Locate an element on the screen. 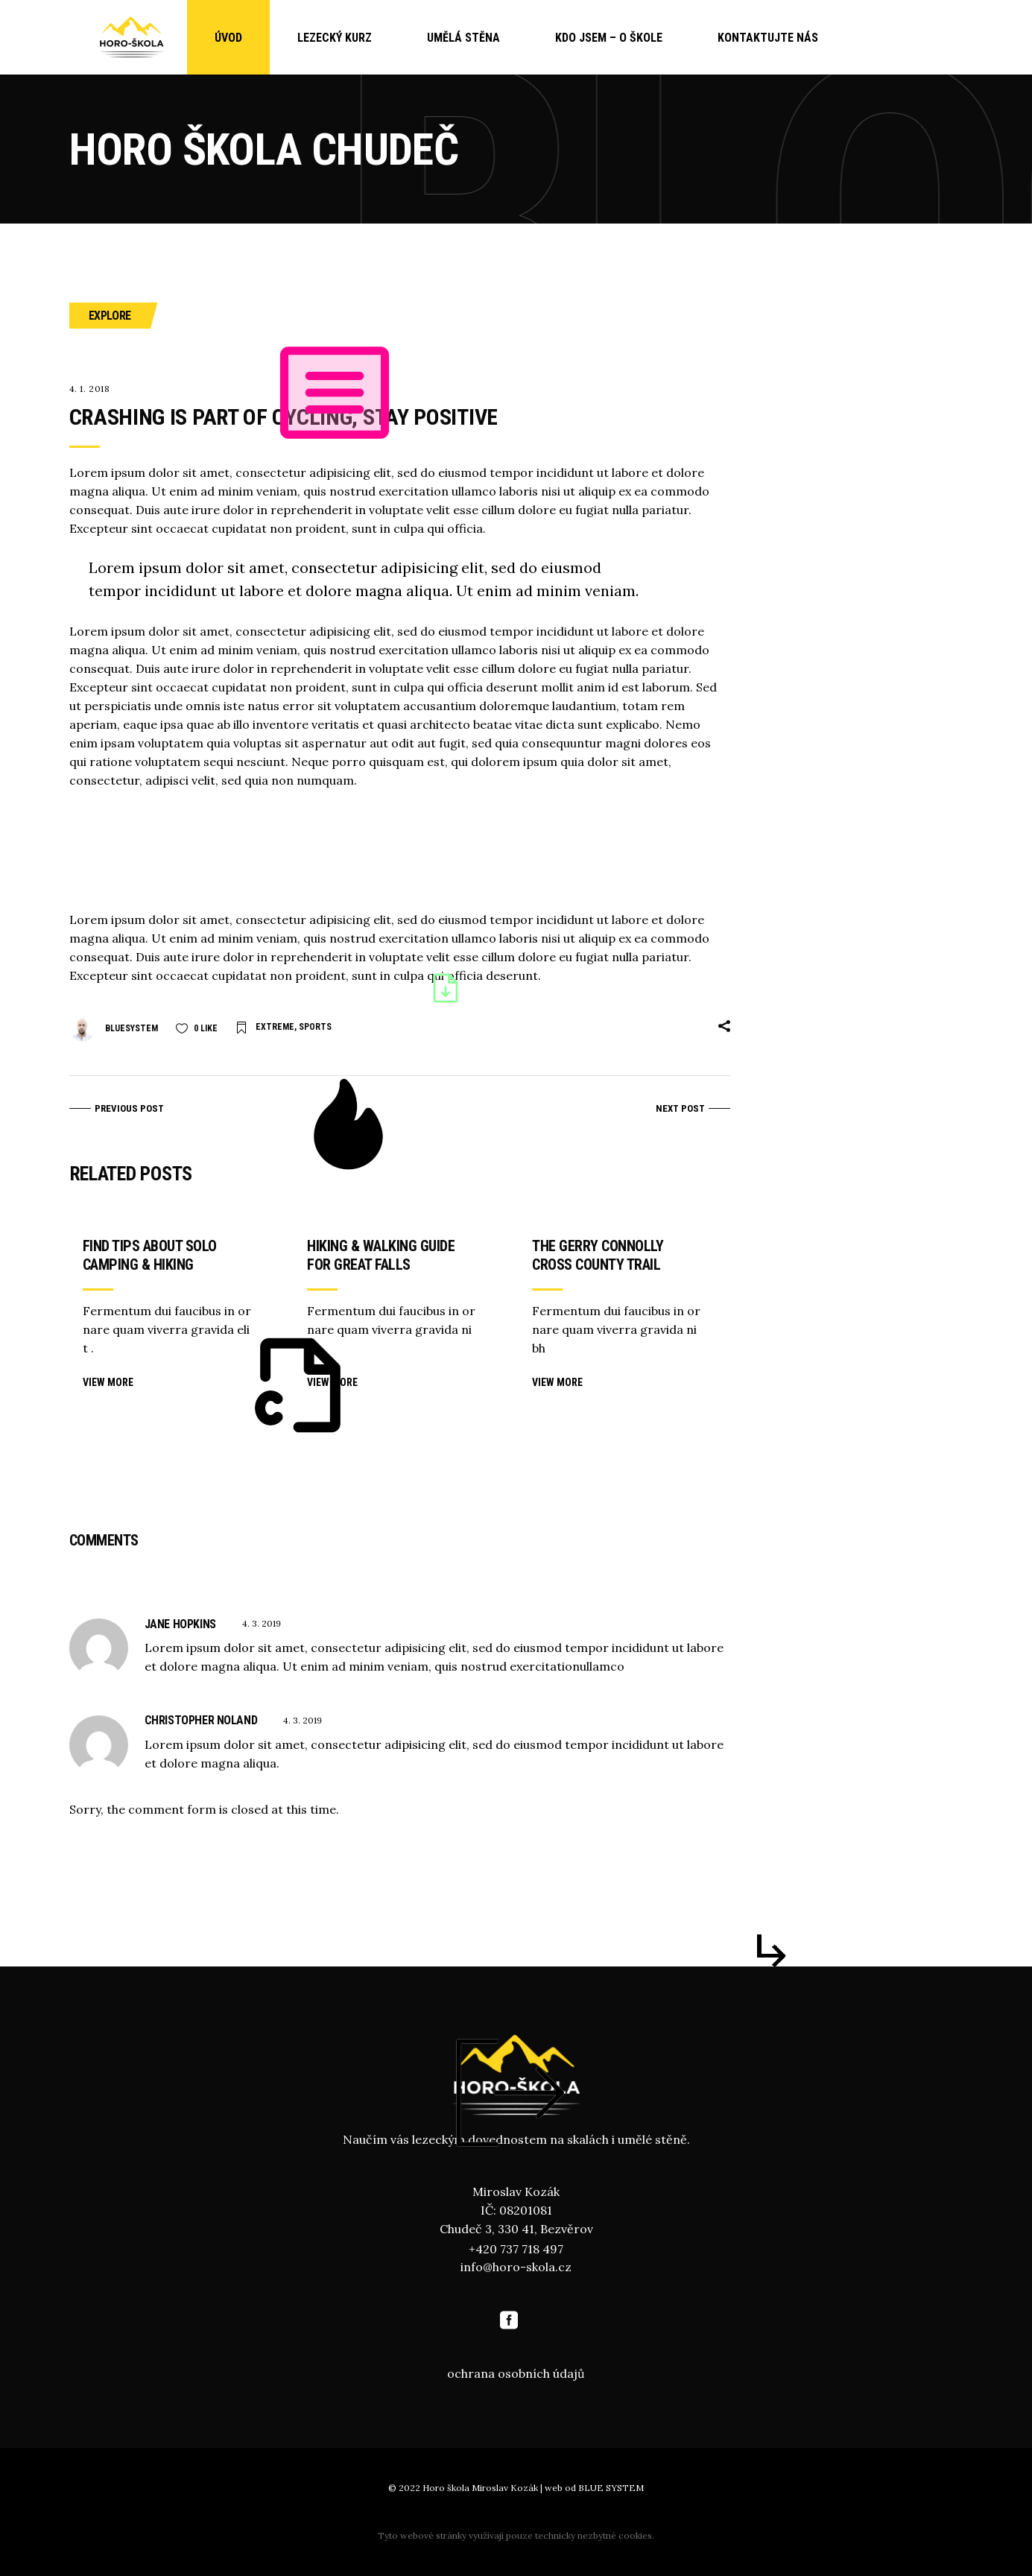  view article or document content is located at coordinates (335, 393).